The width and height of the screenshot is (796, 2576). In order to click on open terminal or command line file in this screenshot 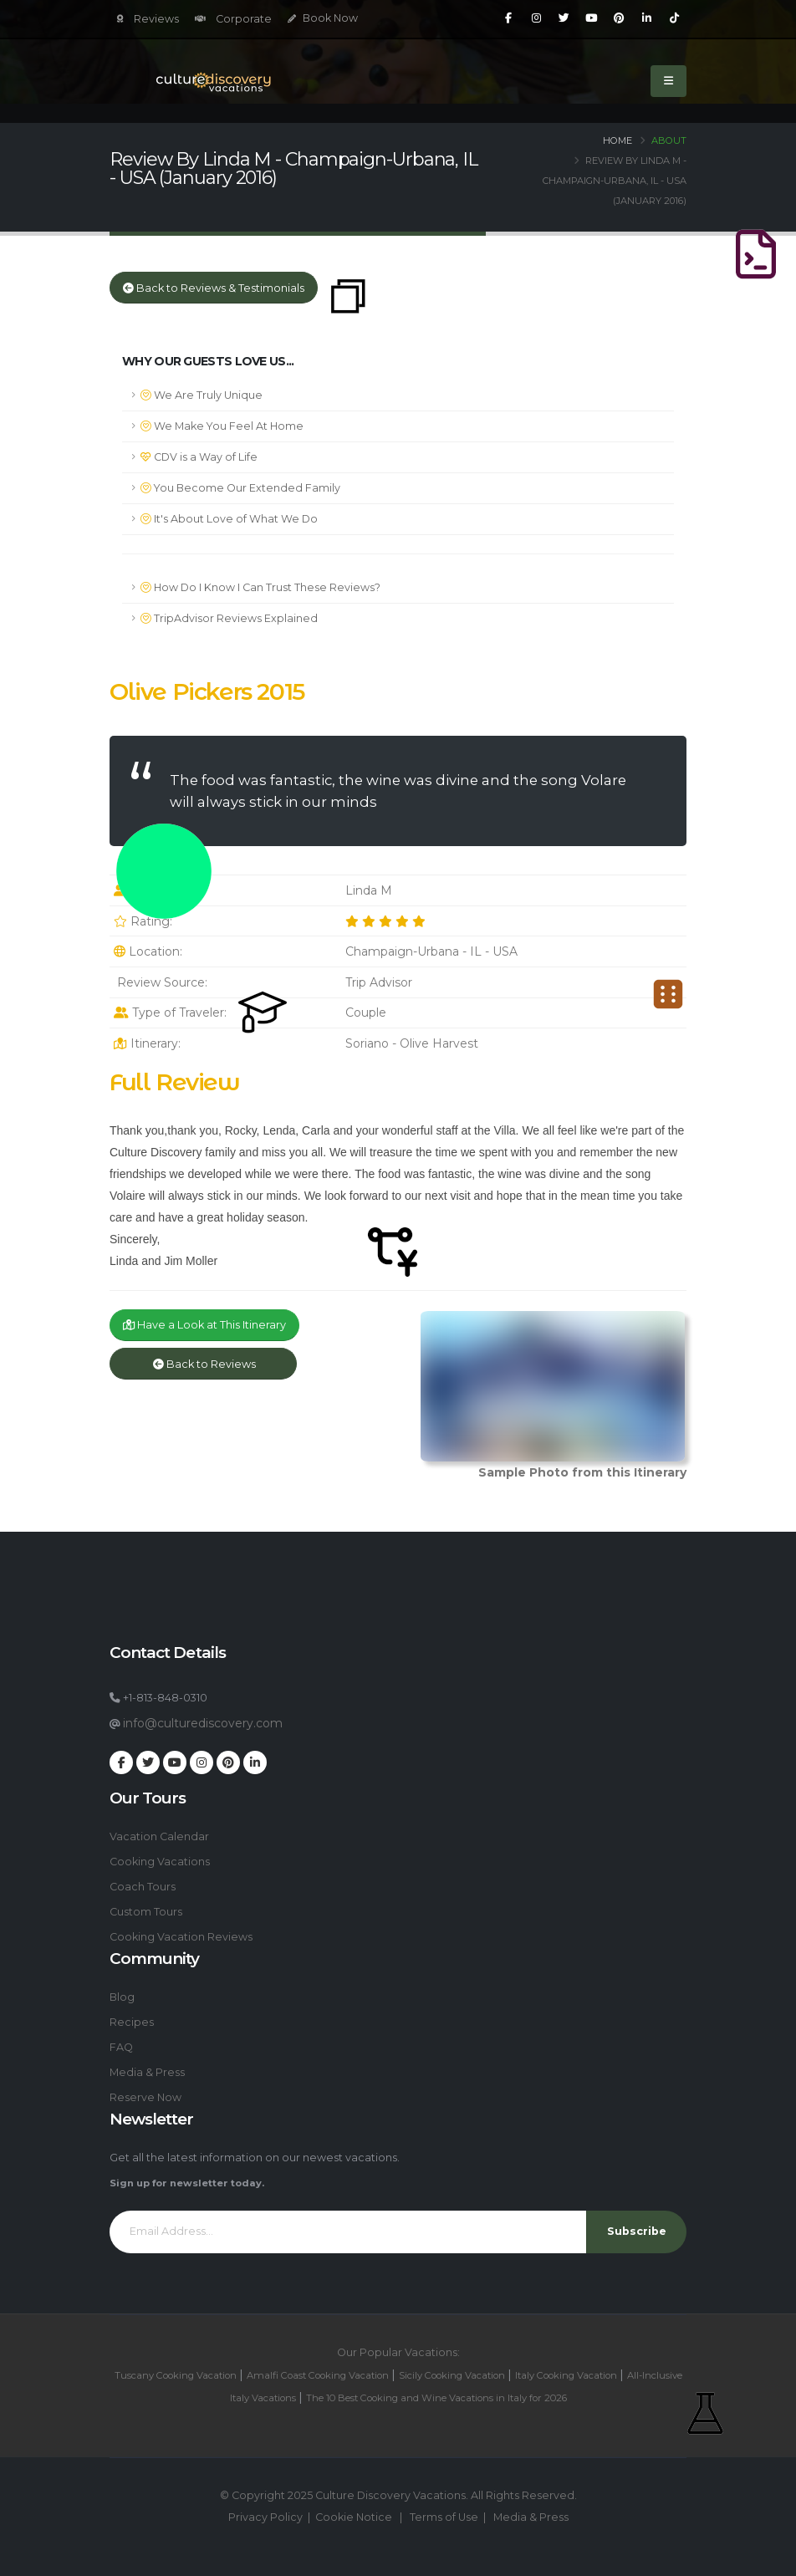, I will do `click(756, 254)`.